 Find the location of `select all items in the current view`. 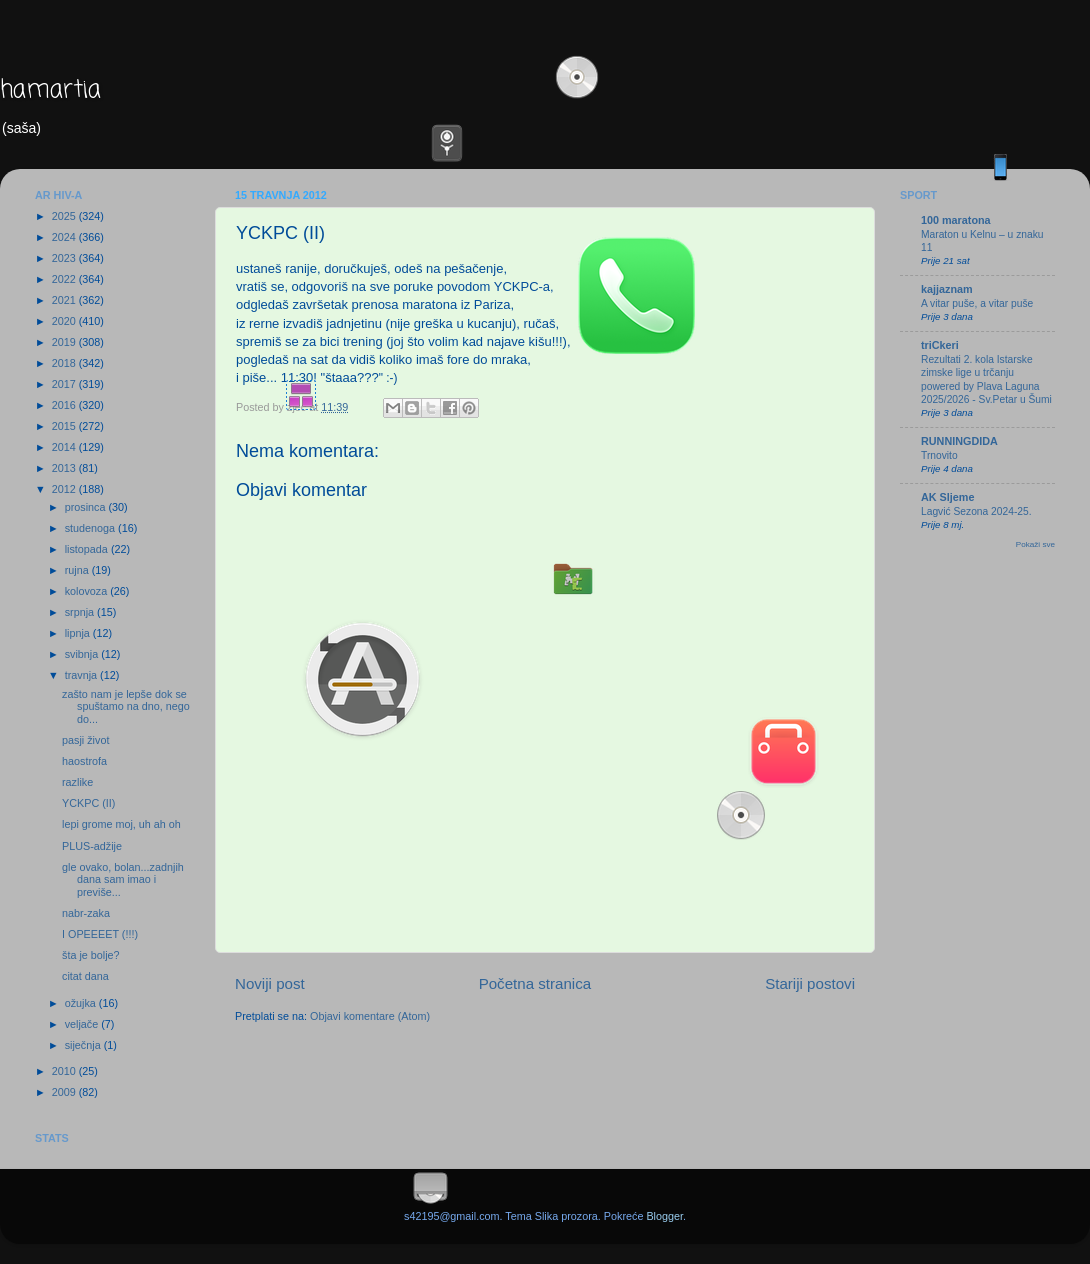

select all items in the current view is located at coordinates (301, 395).